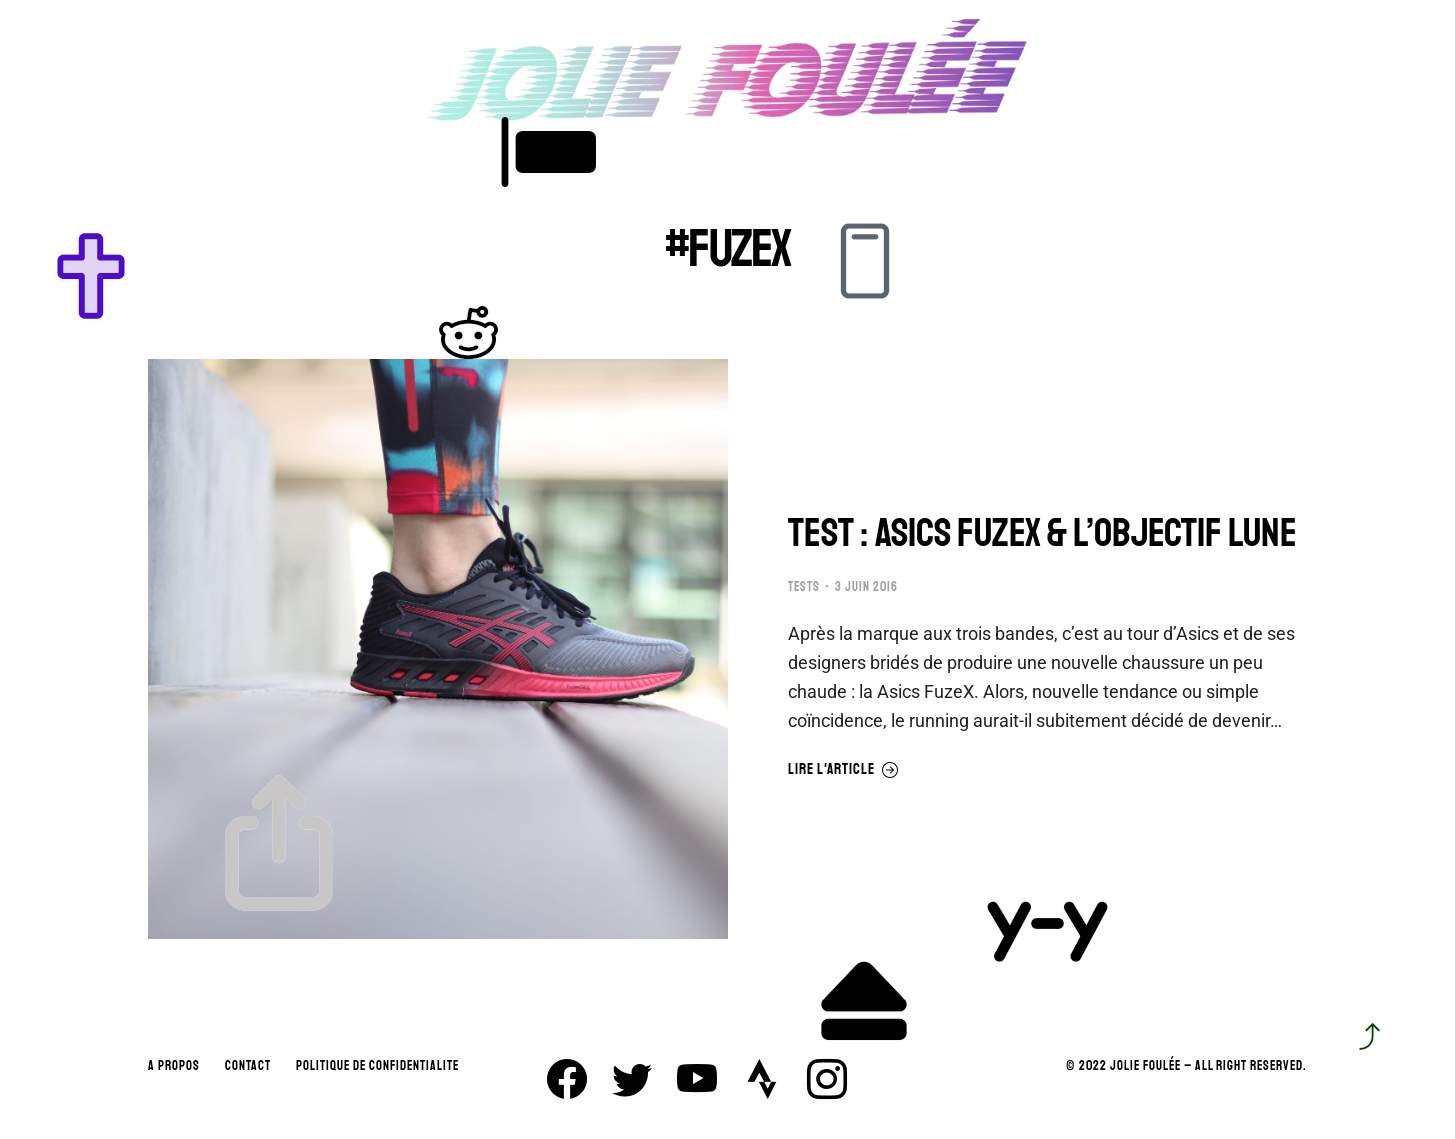 This screenshot has width=1455, height=1139. What do you see at coordinates (864, 1008) in the screenshot?
I see `eject a disc or removable media` at bounding box center [864, 1008].